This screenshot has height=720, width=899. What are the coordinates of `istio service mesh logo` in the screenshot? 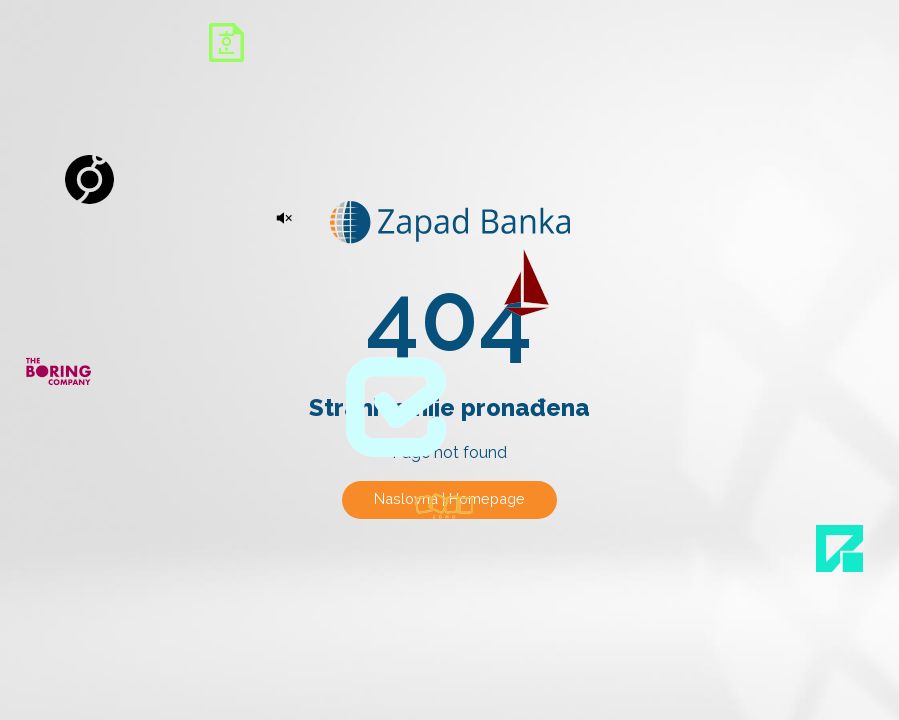 It's located at (526, 282).